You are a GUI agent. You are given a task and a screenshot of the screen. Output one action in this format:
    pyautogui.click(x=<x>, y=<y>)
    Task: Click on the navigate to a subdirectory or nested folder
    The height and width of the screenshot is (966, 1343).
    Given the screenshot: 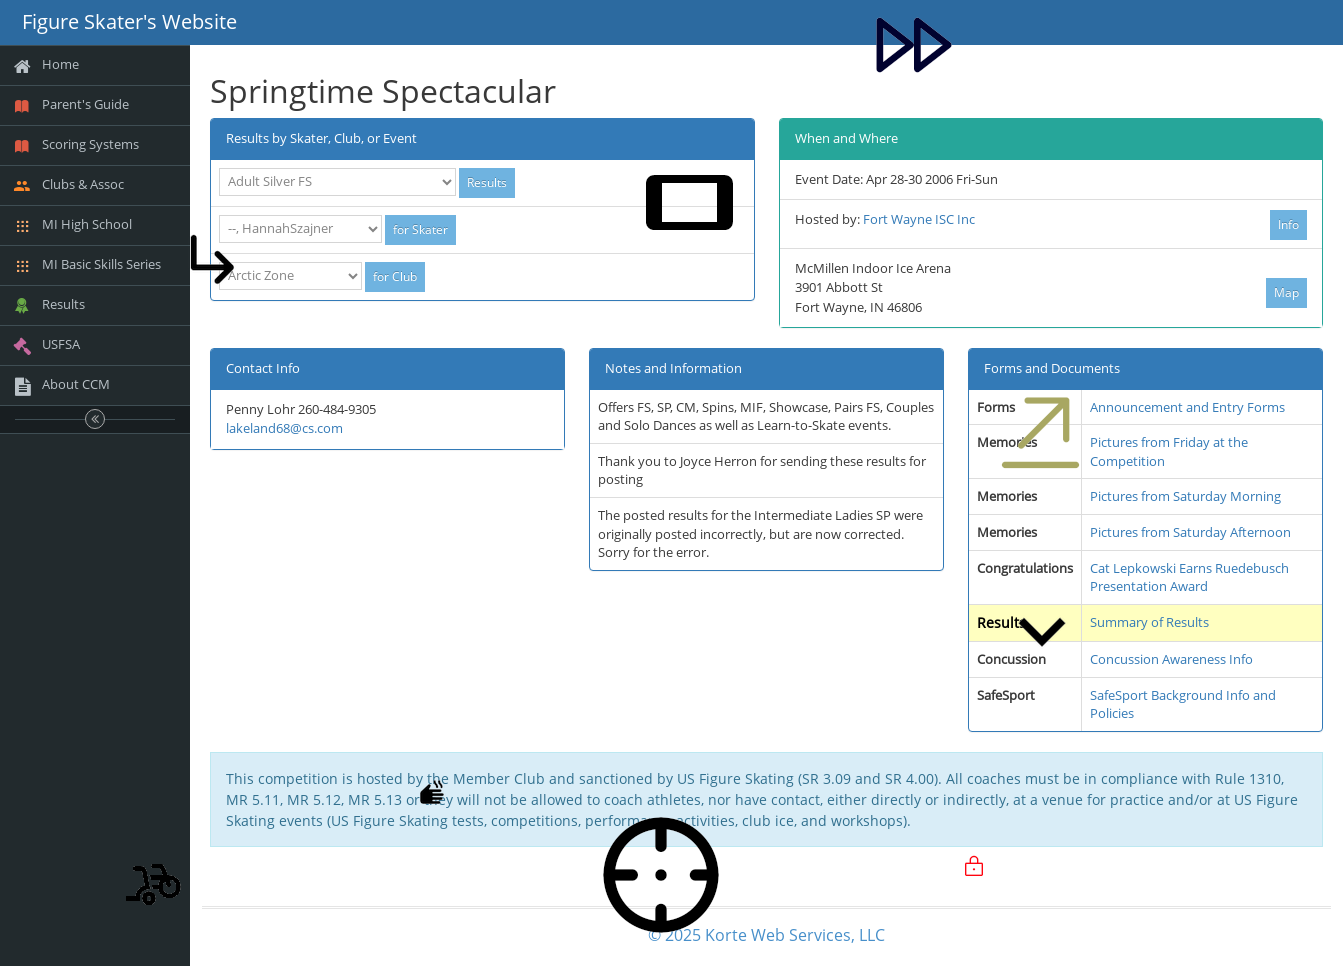 What is the action you would take?
    pyautogui.click(x=214, y=258)
    